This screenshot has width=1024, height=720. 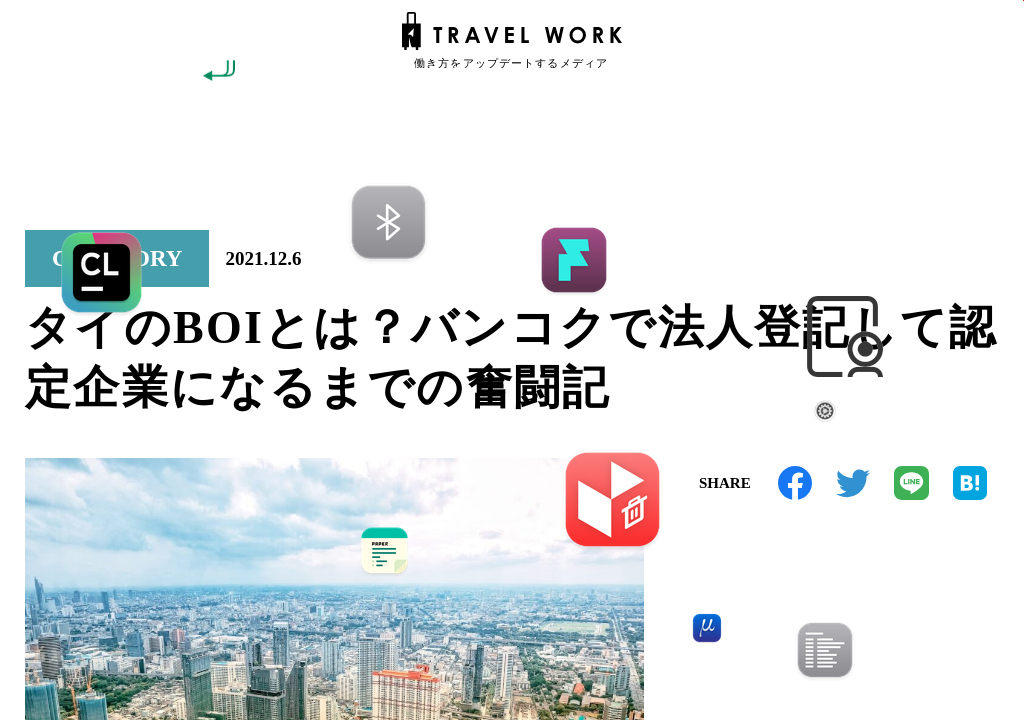 I want to click on access log preferences or settings, so click(x=825, y=651).